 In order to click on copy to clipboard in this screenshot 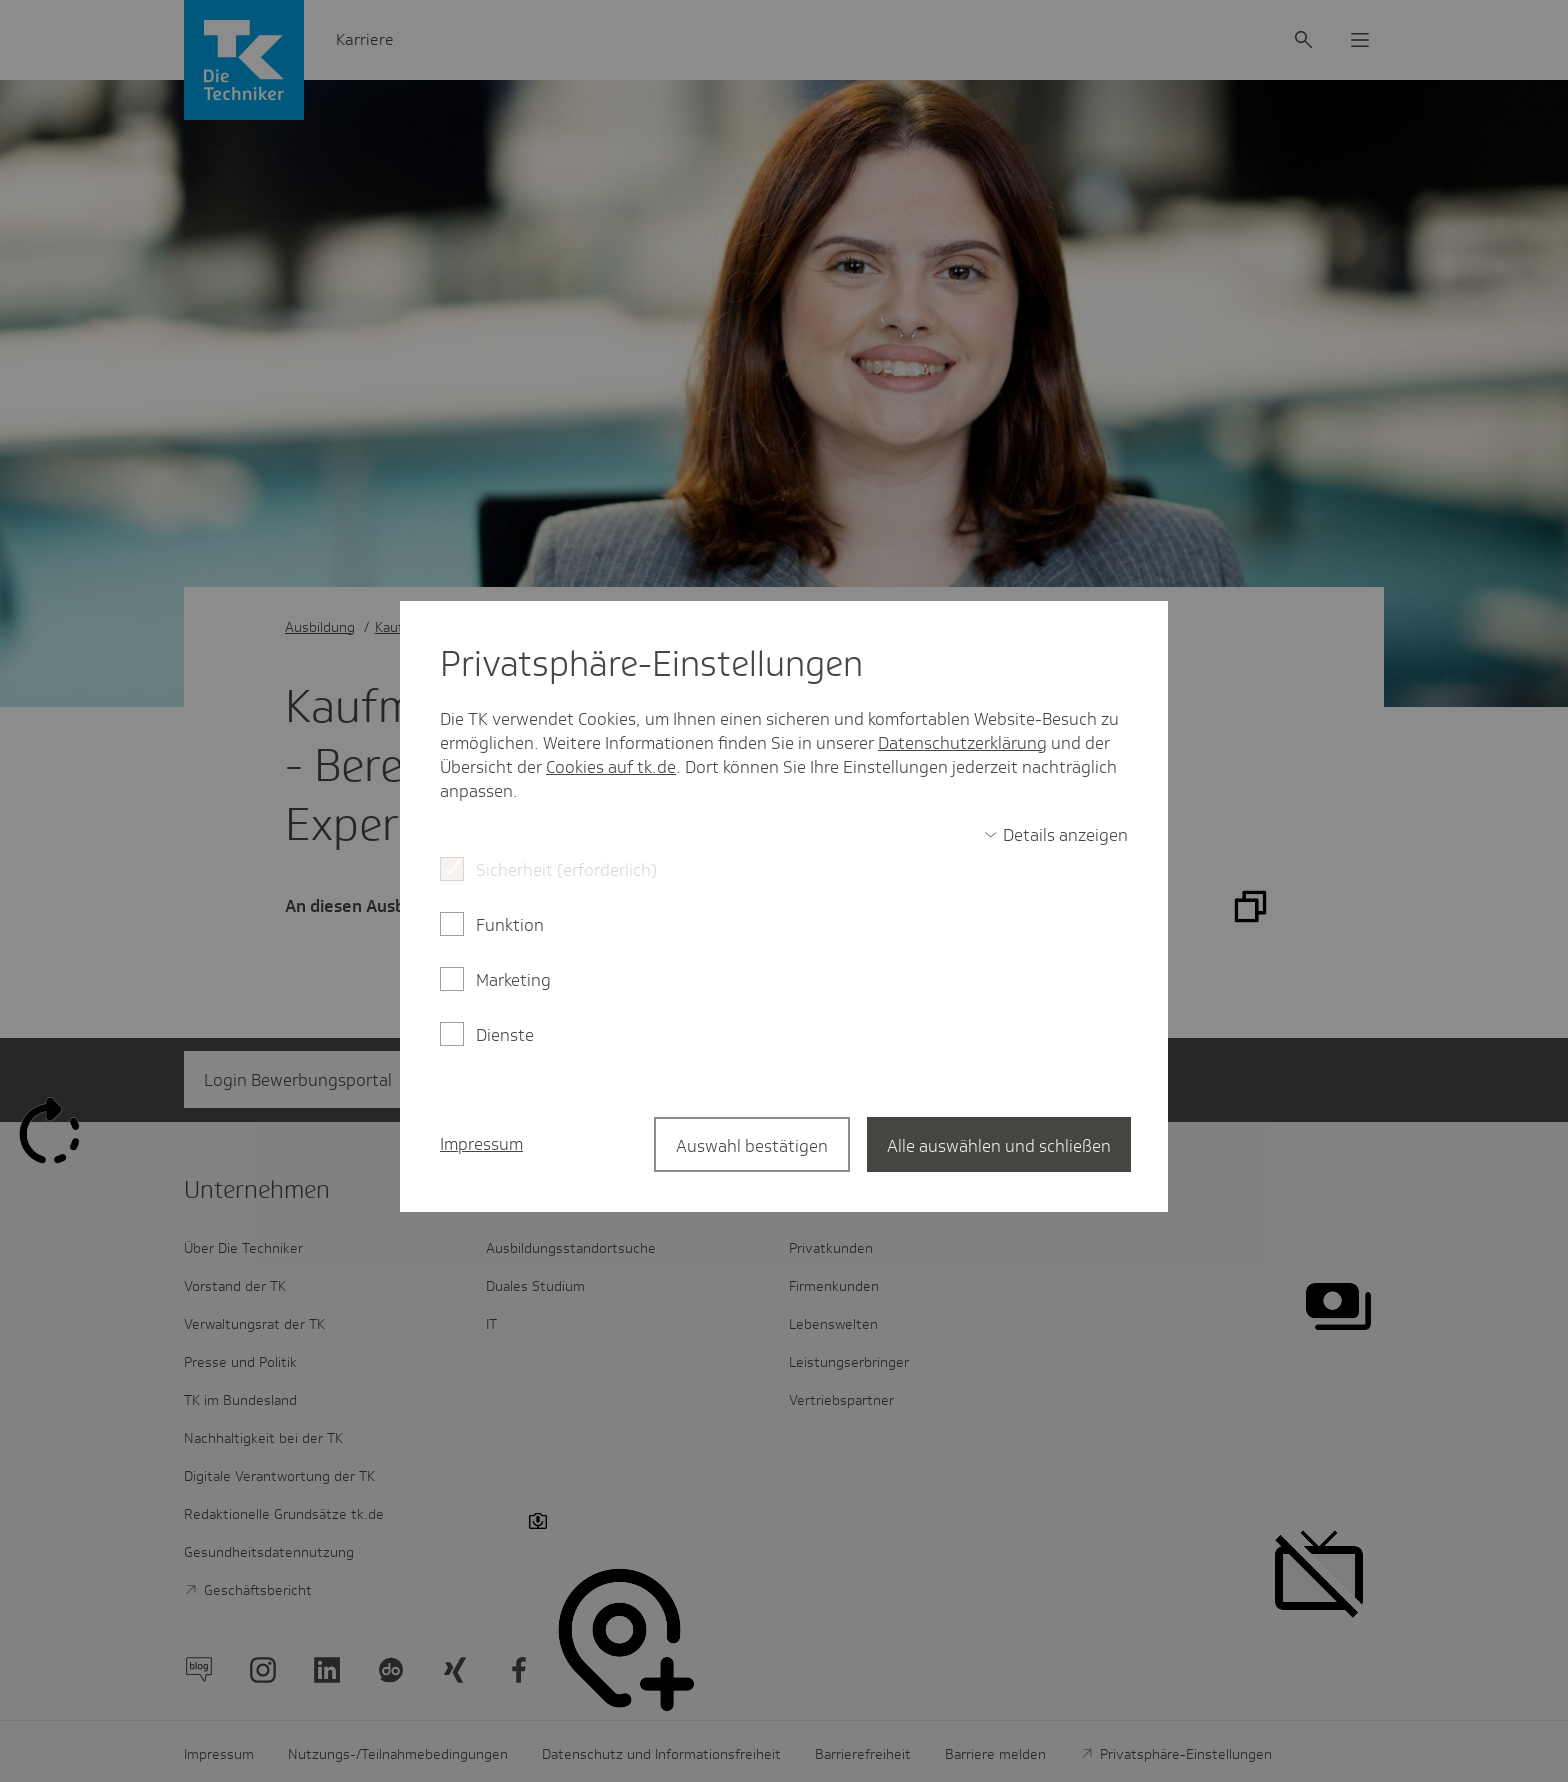, I will do `click(1250, 906)`.